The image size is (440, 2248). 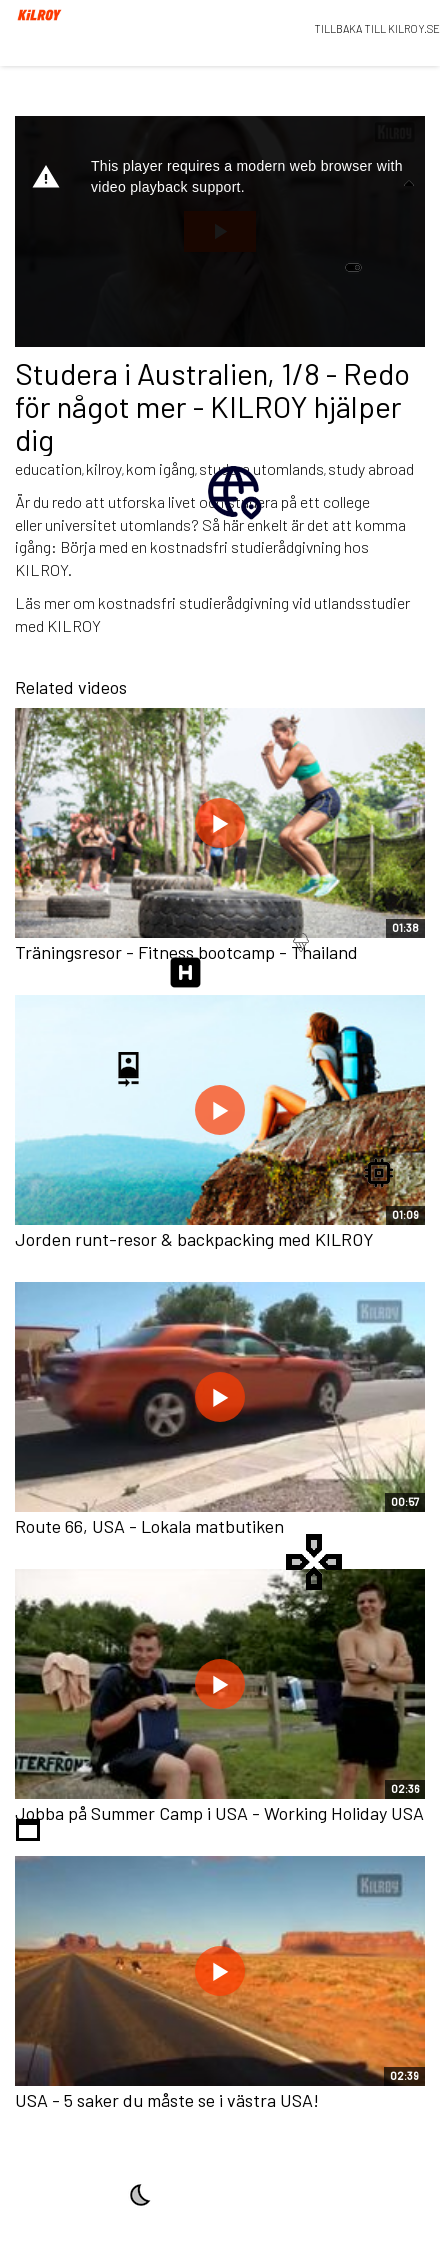 I want to click on access games or gaming section, so click(x=314, y=1562).